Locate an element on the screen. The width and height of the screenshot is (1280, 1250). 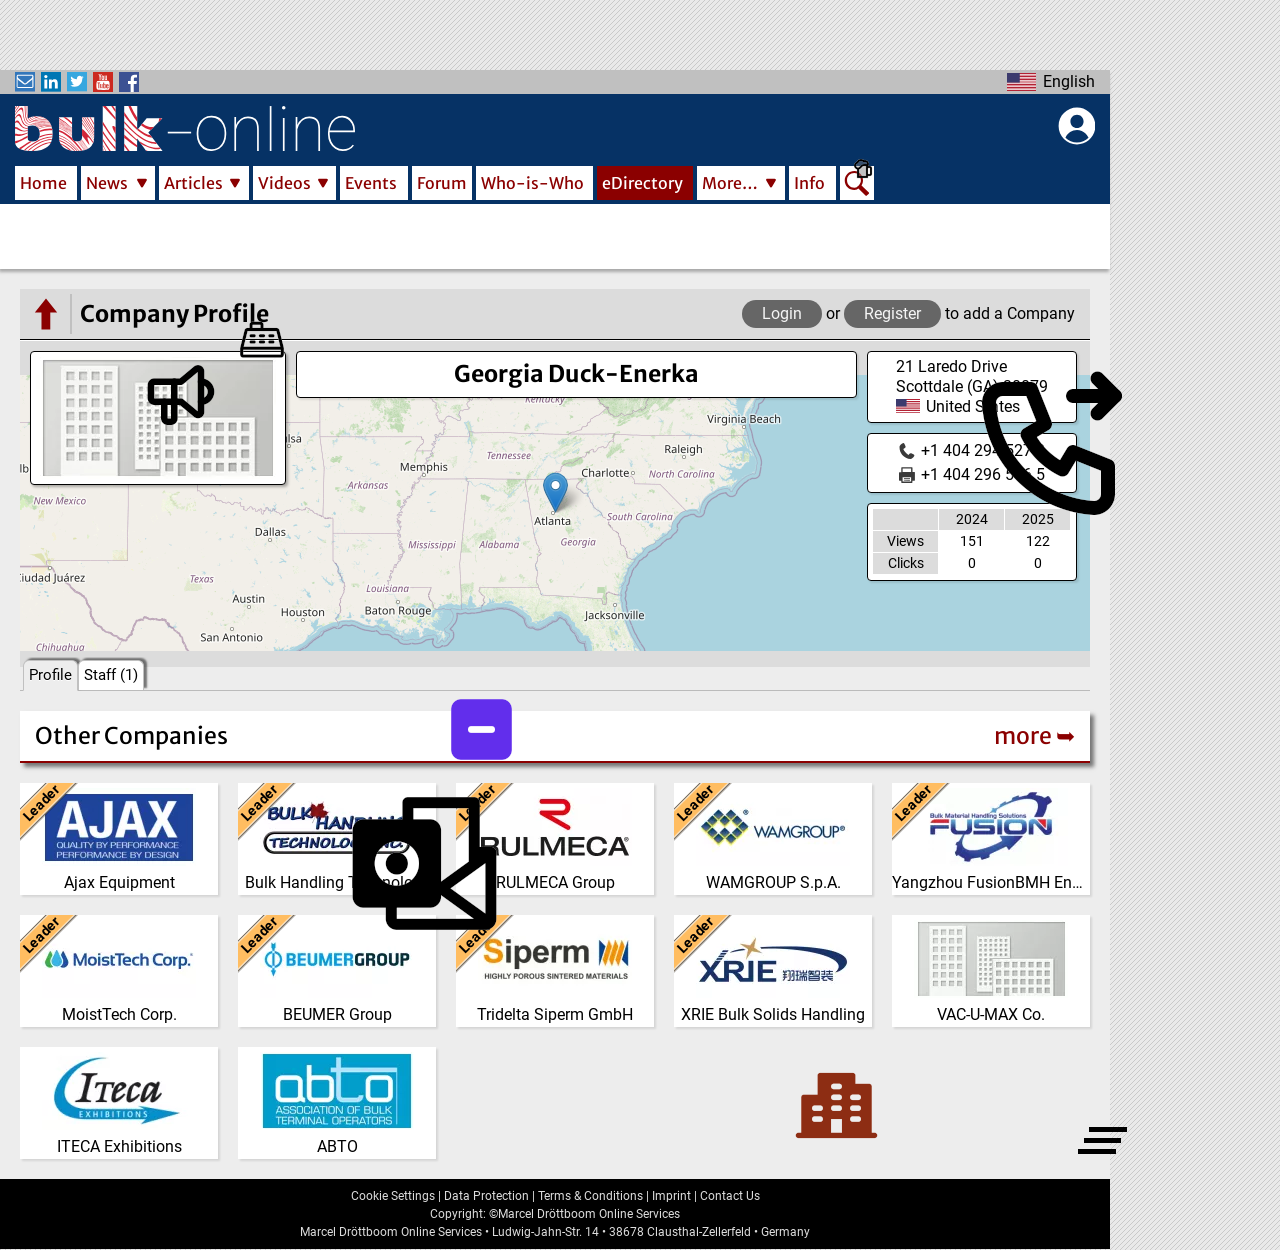
access point of sale system is located at coordinates (262, 342).